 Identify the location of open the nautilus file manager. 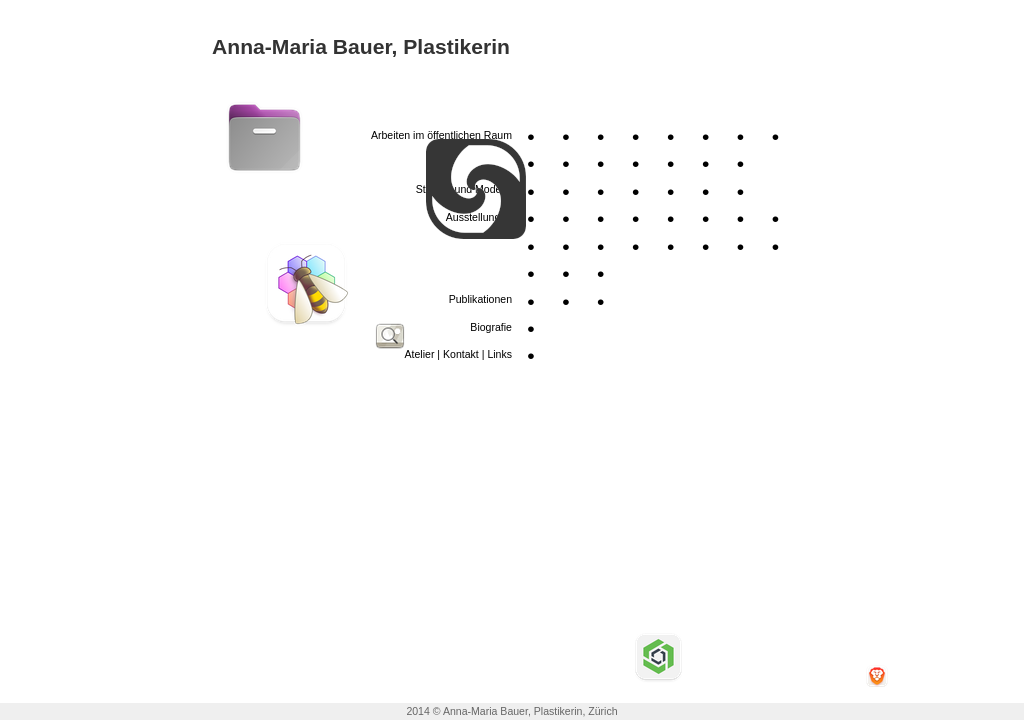
(264, 137).